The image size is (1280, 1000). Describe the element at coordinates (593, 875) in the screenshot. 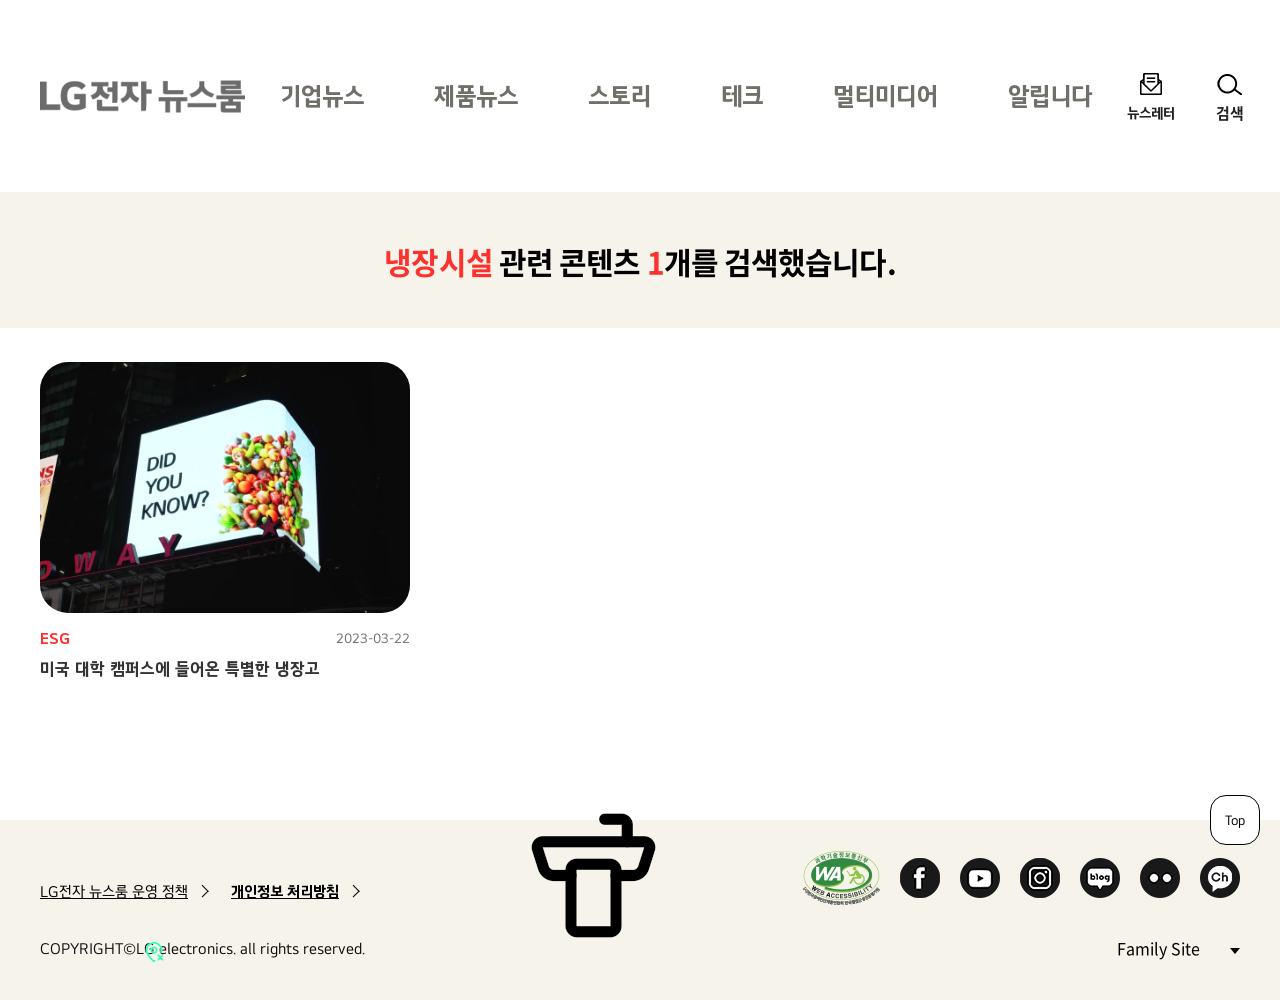

I see `access presentation or speaker mode` at that location.